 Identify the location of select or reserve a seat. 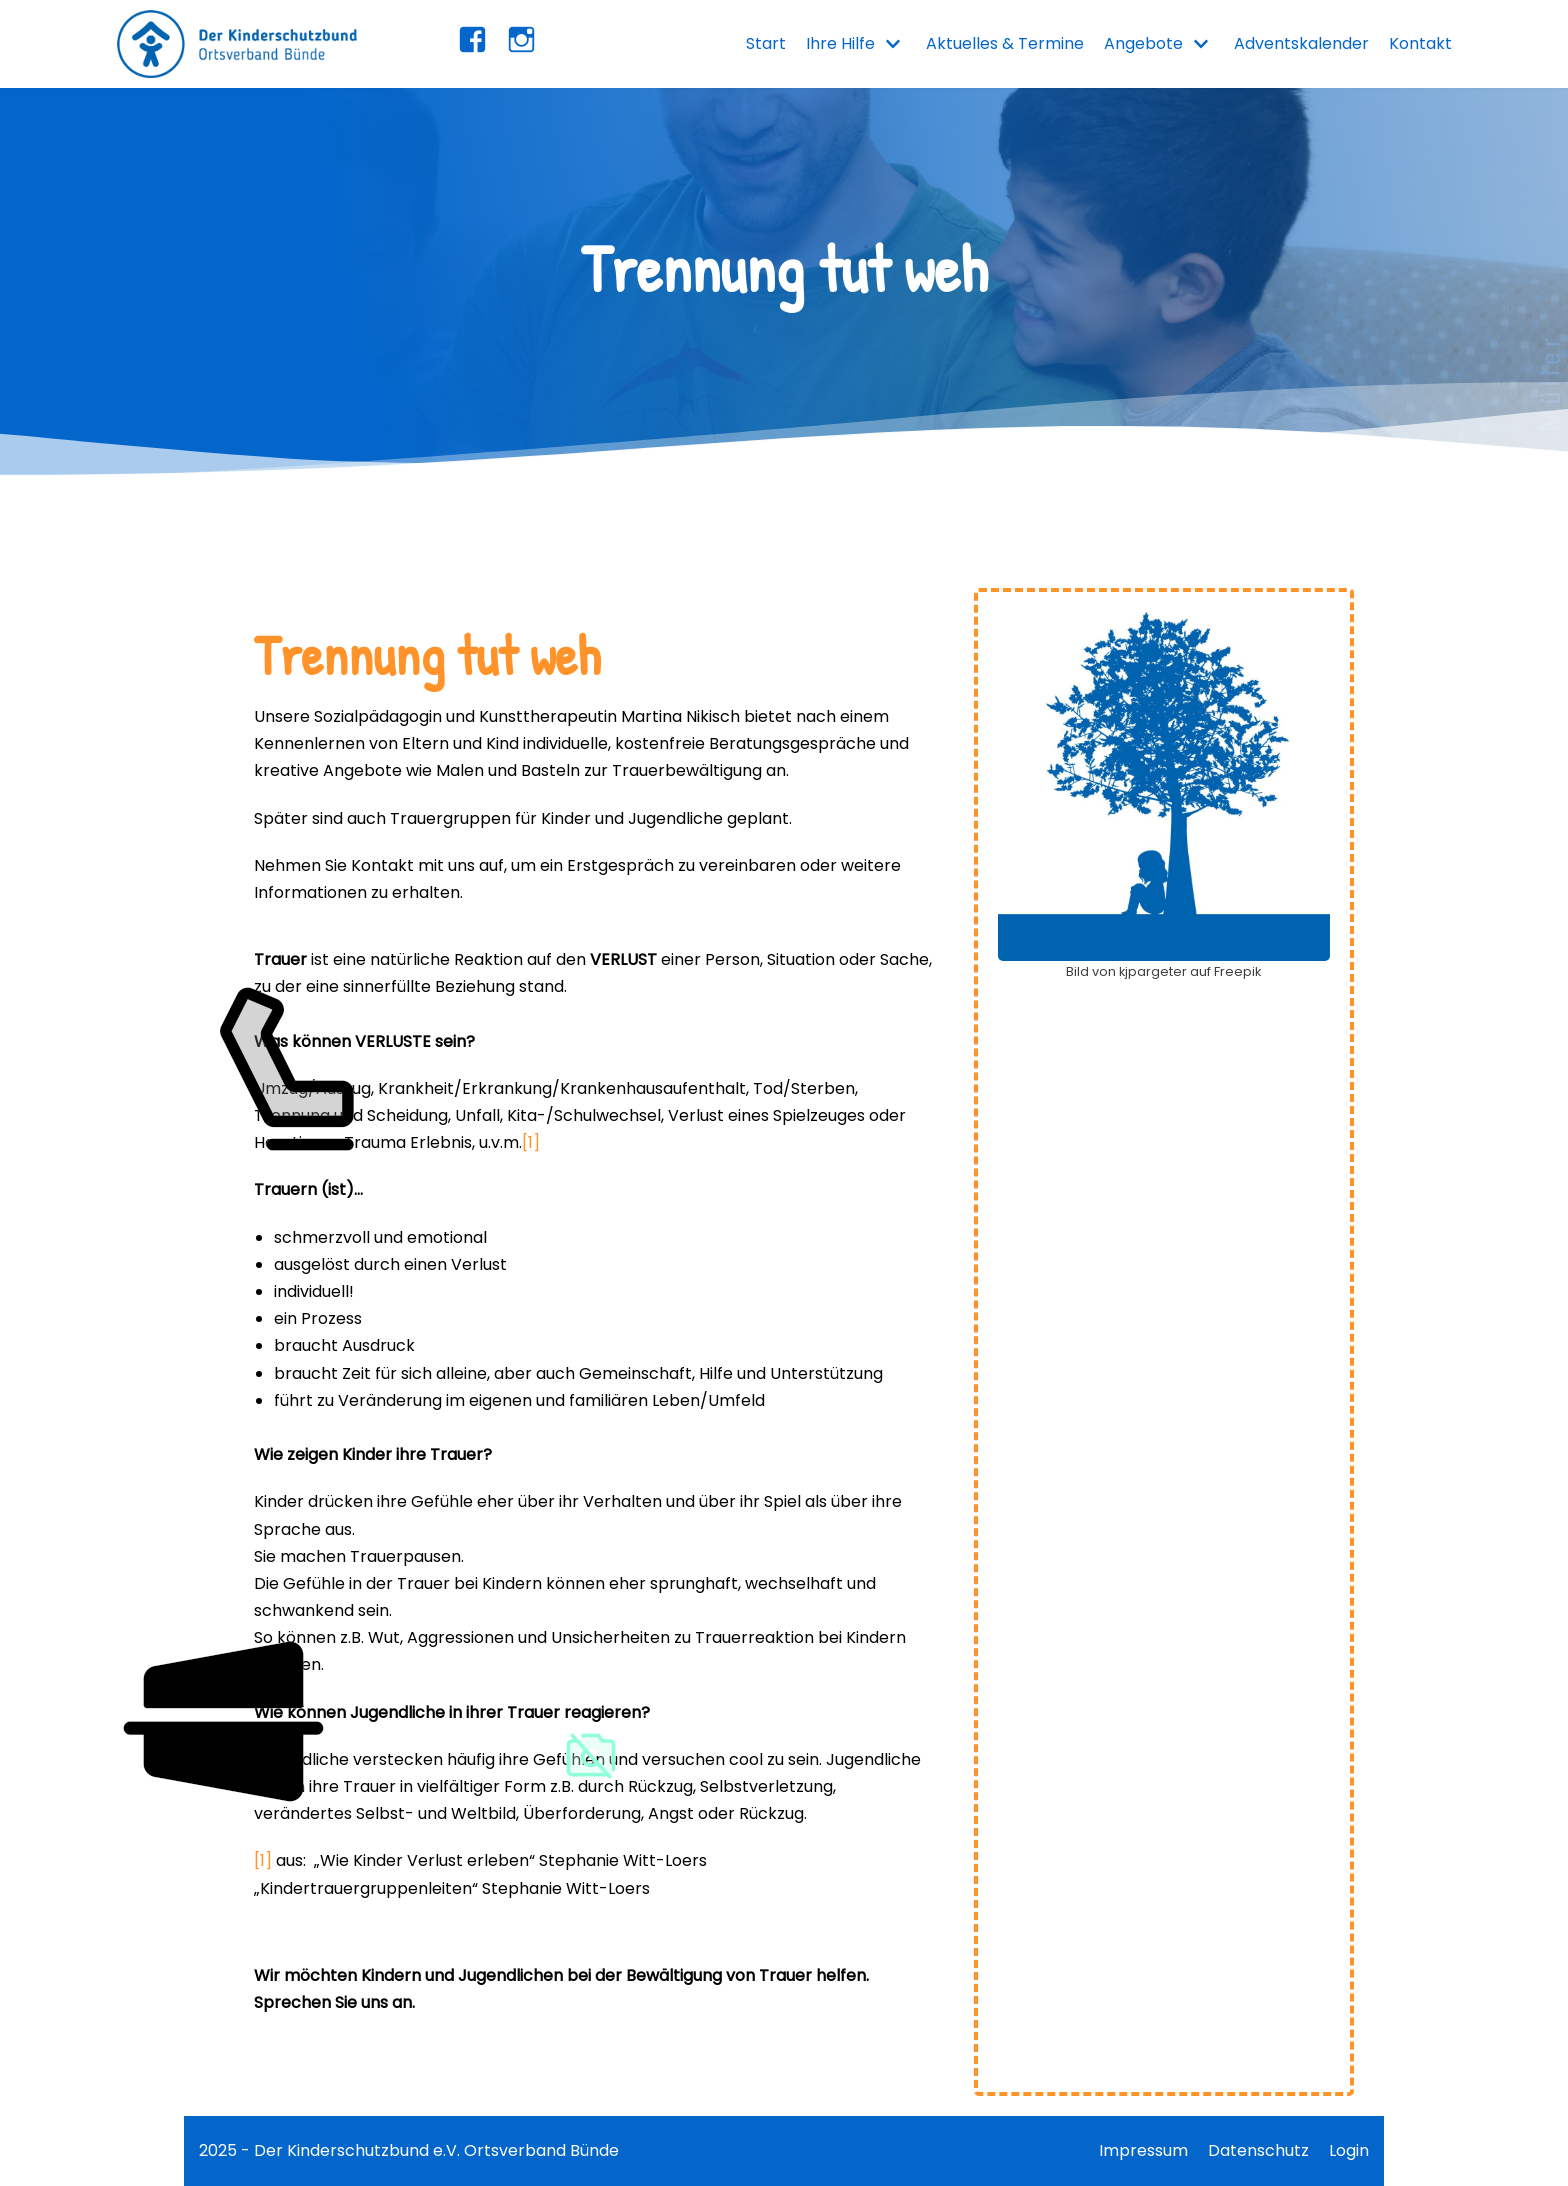
(284, 1069).